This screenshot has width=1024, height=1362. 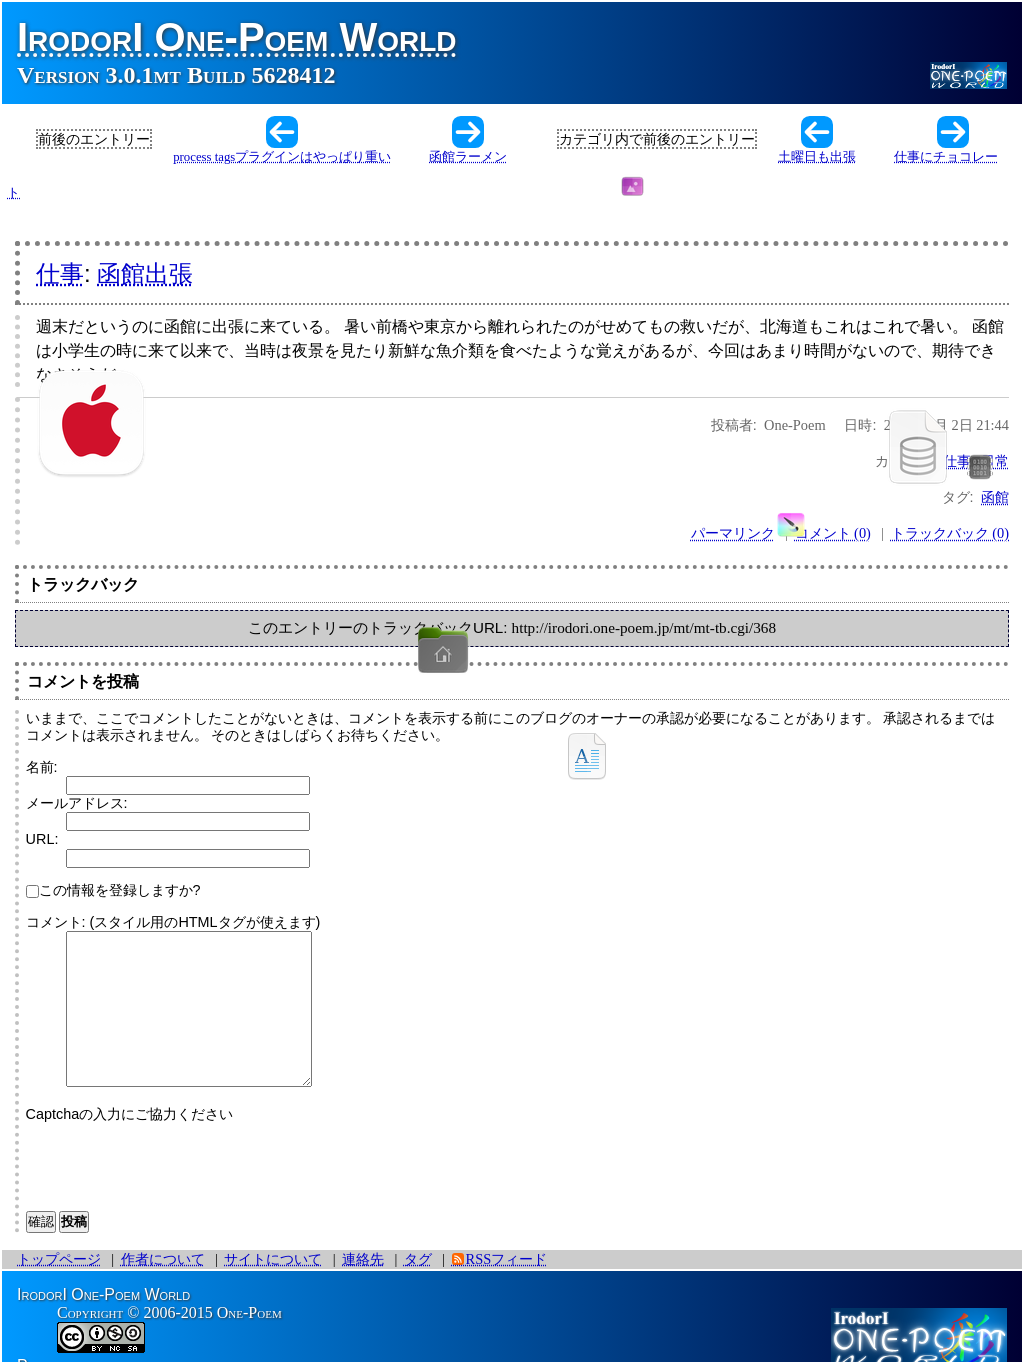 What do you see at coordinates (443, 650) in the screenshot?
I see `access your home folder` at bounding box center [443, 650].